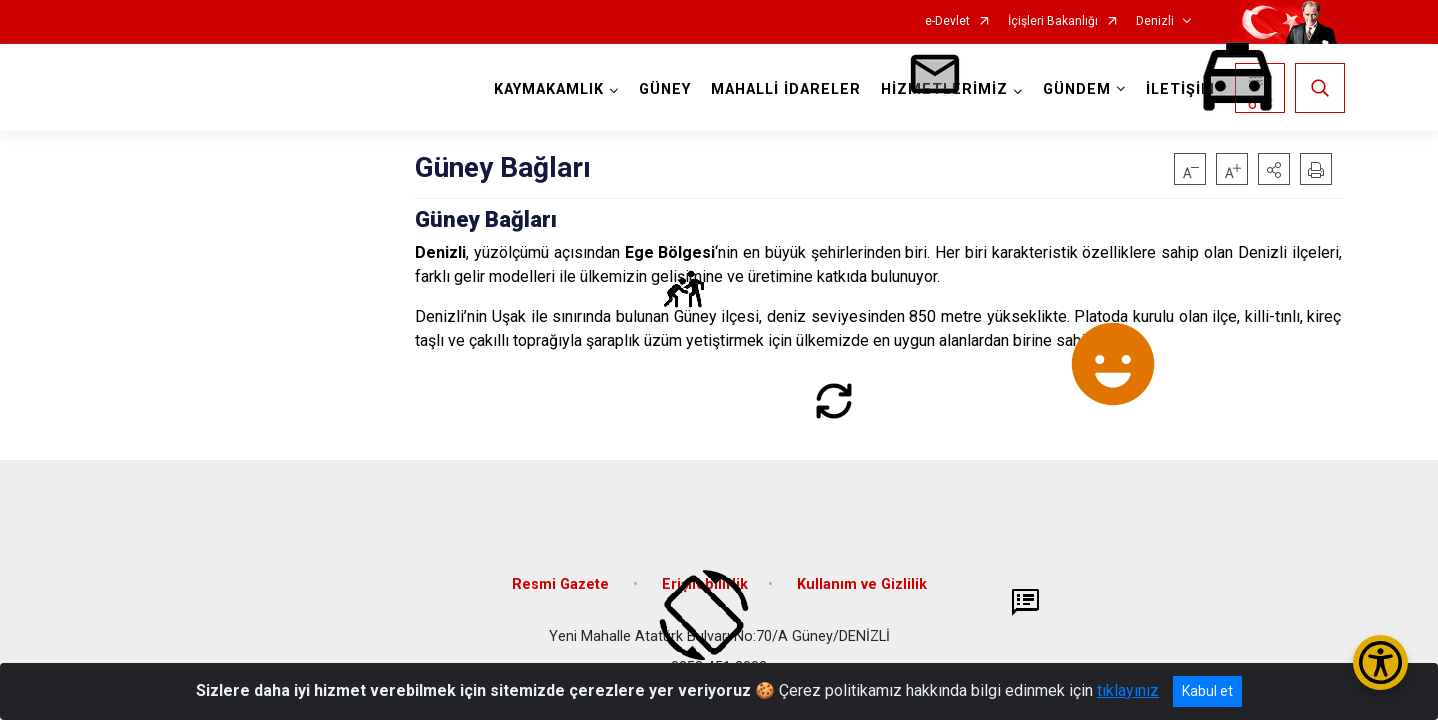 This screenshot has width=1438, height=720. What do you see at coordinates (704, 615) in the screenshot?
I see `rotate screen orientation` at bounding box center [704, 615].